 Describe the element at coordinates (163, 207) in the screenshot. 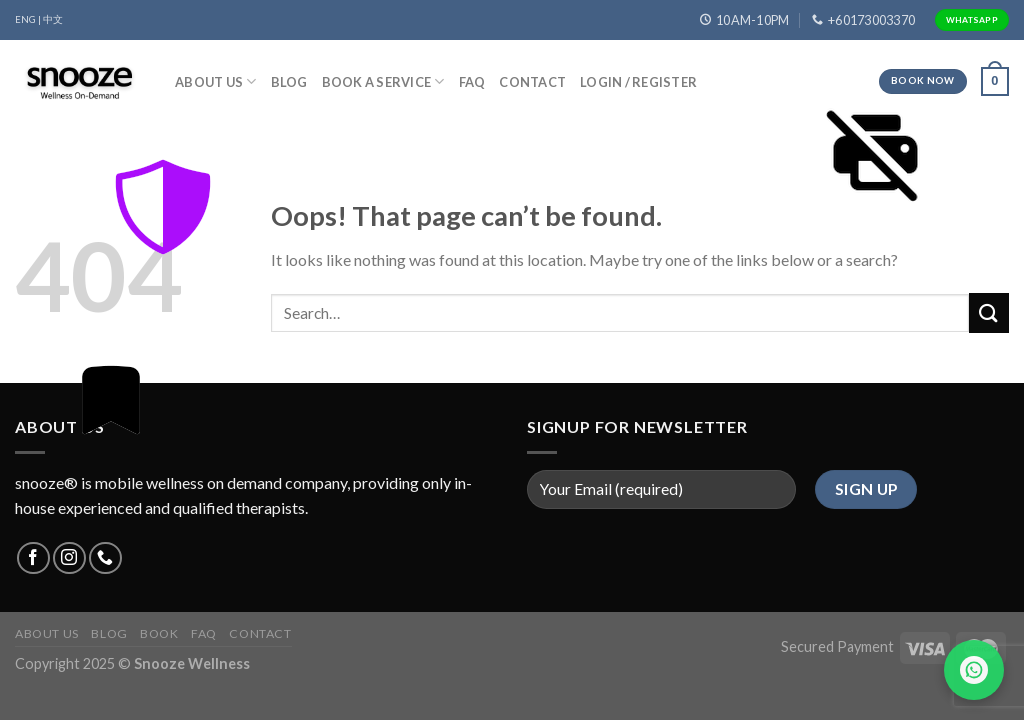

I see `indicates partial security or protection status` at that location.